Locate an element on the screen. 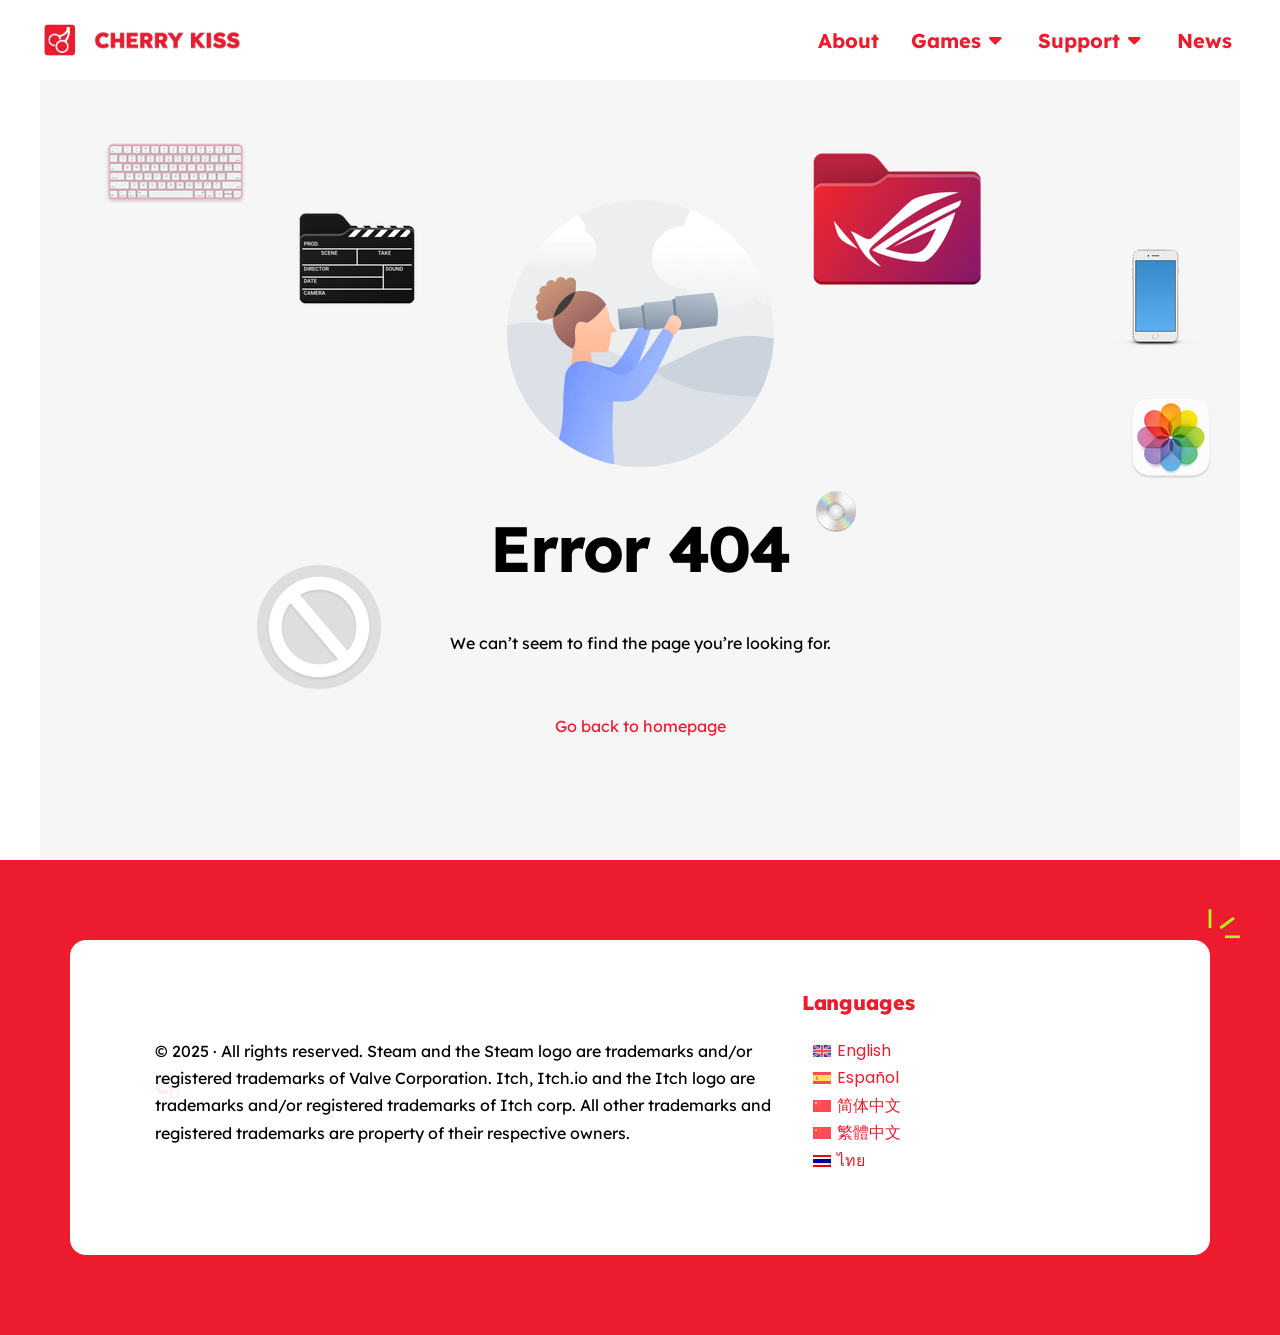 This screenshot has height=1335, width=1280. connect a bluetooth keyboard is located at coordinates (175, 171).